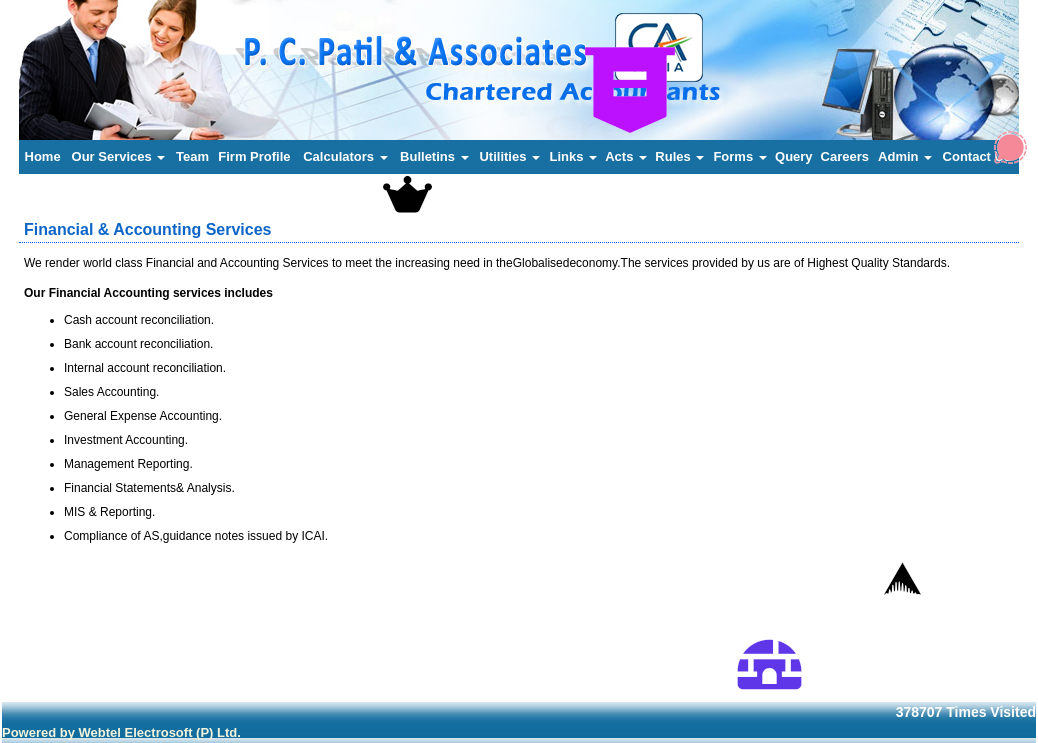  What do you see at coordinates (630, 88) in the screenshot?
I see `honor badge or achievement indicator` at bounding box center [630, 88].